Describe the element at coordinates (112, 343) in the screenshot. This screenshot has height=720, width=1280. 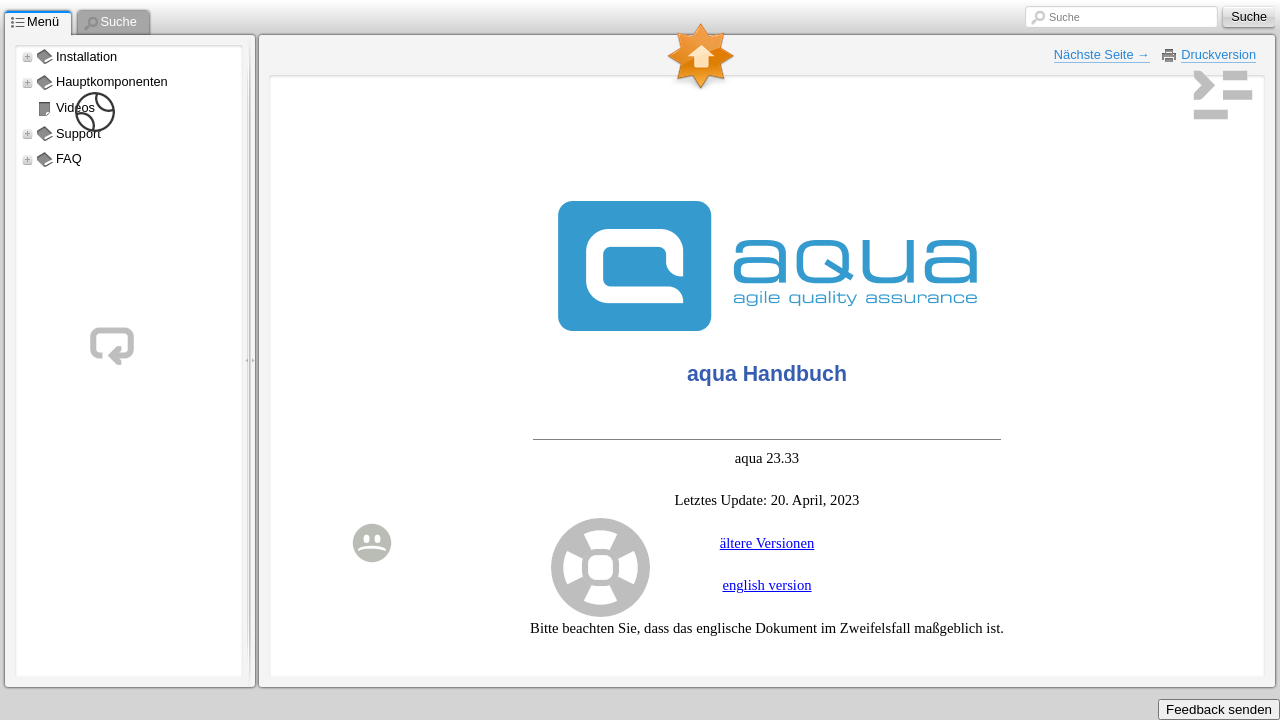
I see `enable repeat mode for current playlist` at that location.